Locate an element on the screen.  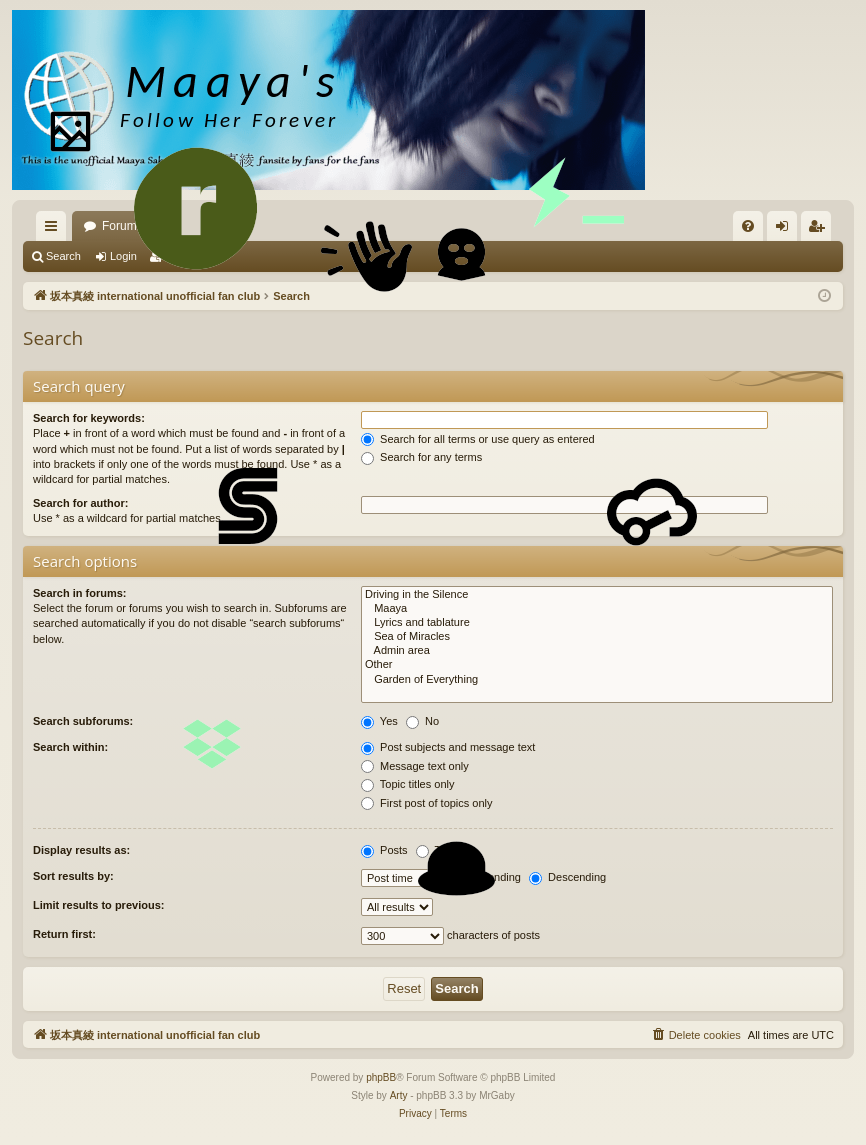
view image or photo is located at coordinates (70, 131).